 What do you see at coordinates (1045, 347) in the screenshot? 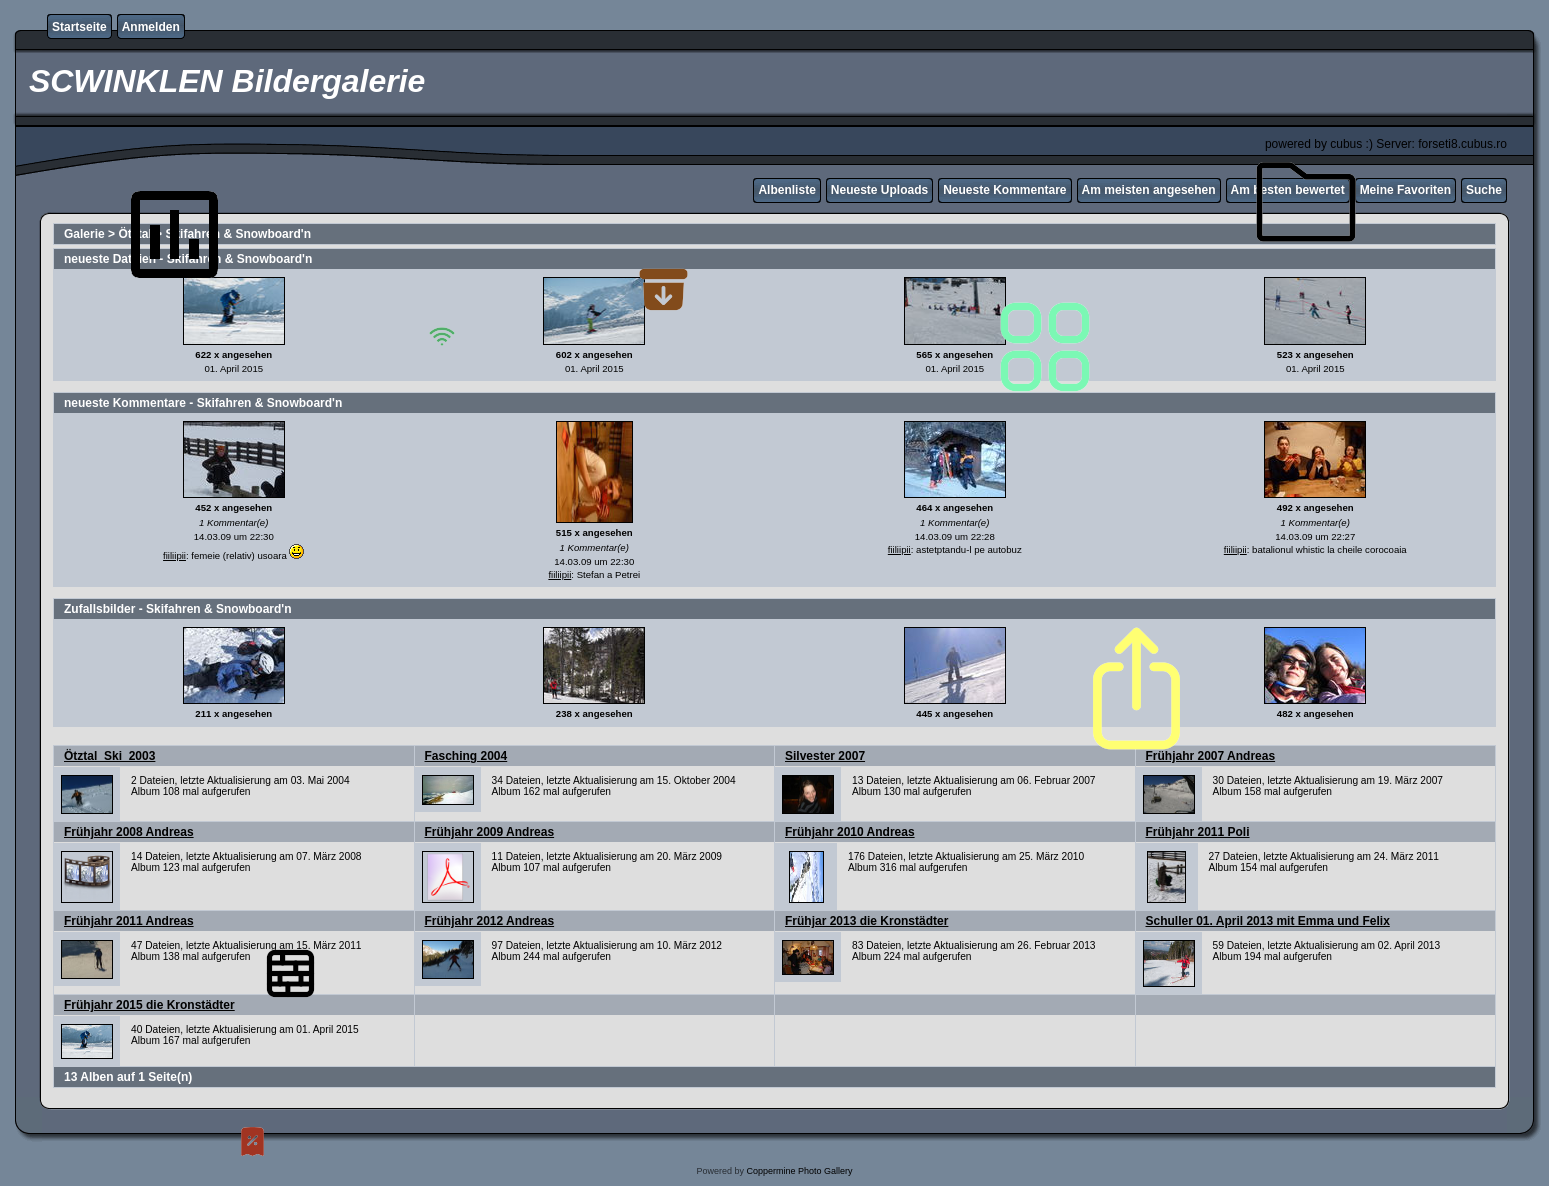
I see `view all apps or menu` at bounding box center [1045, 347].